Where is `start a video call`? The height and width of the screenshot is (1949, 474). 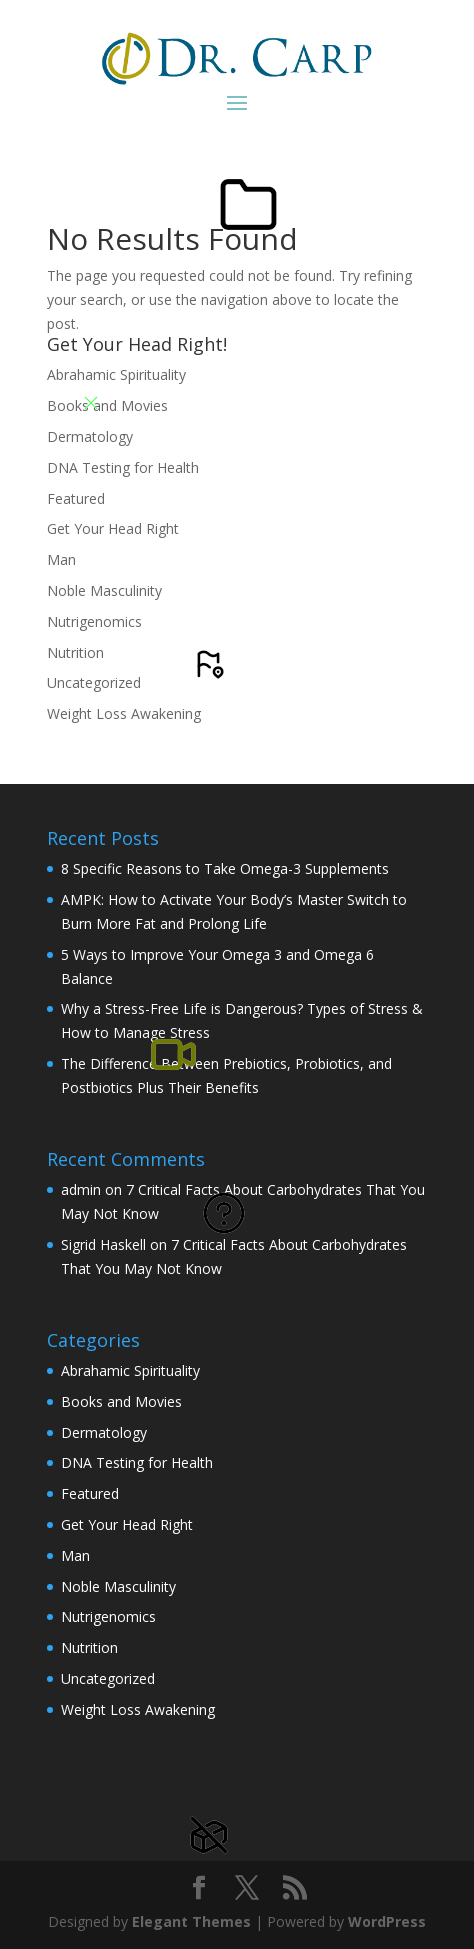
start a video call is located at coordinates (173, 1054).